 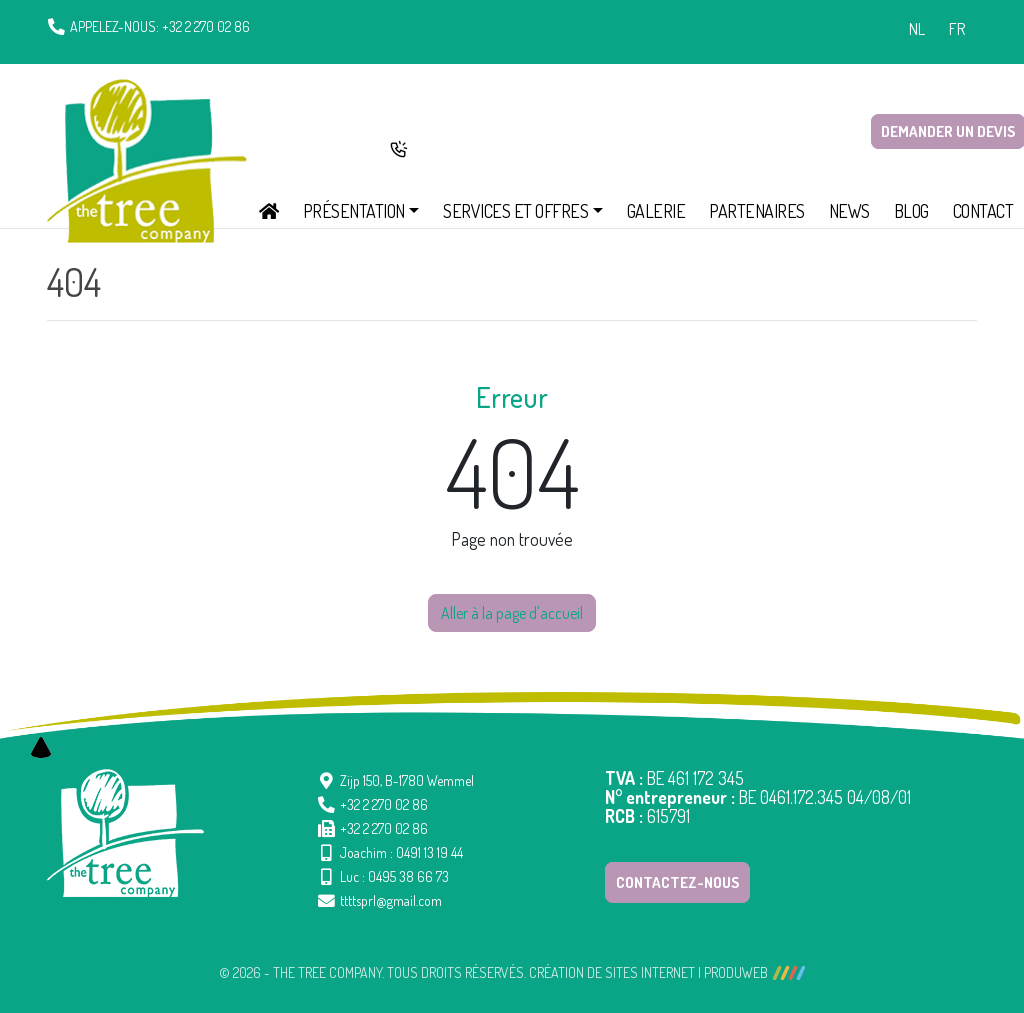 I want to click on indicates a traffic cone or construction zone, so click(x=41, y=748).